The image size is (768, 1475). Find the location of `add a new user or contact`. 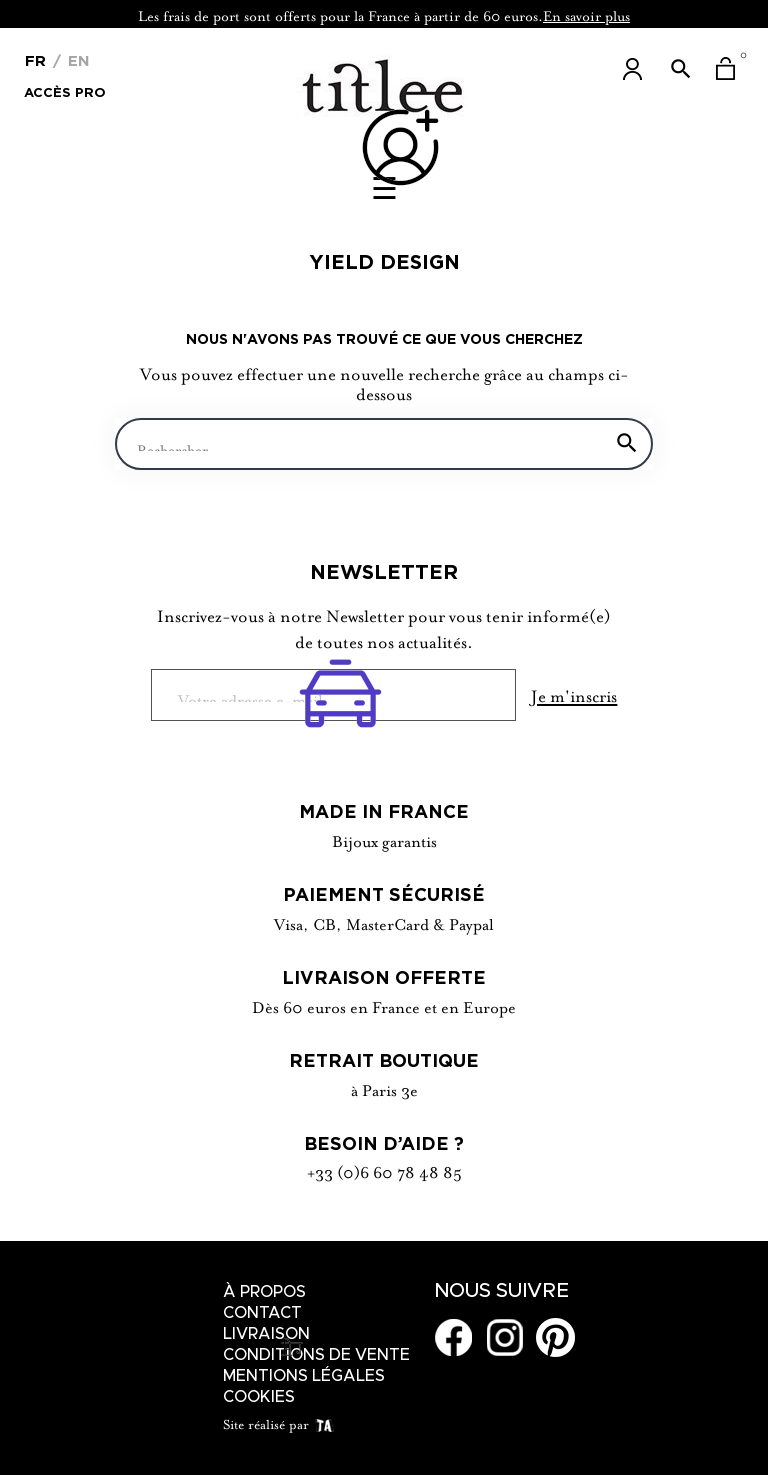

add a new user or contact is located at coordinates (400, 147).